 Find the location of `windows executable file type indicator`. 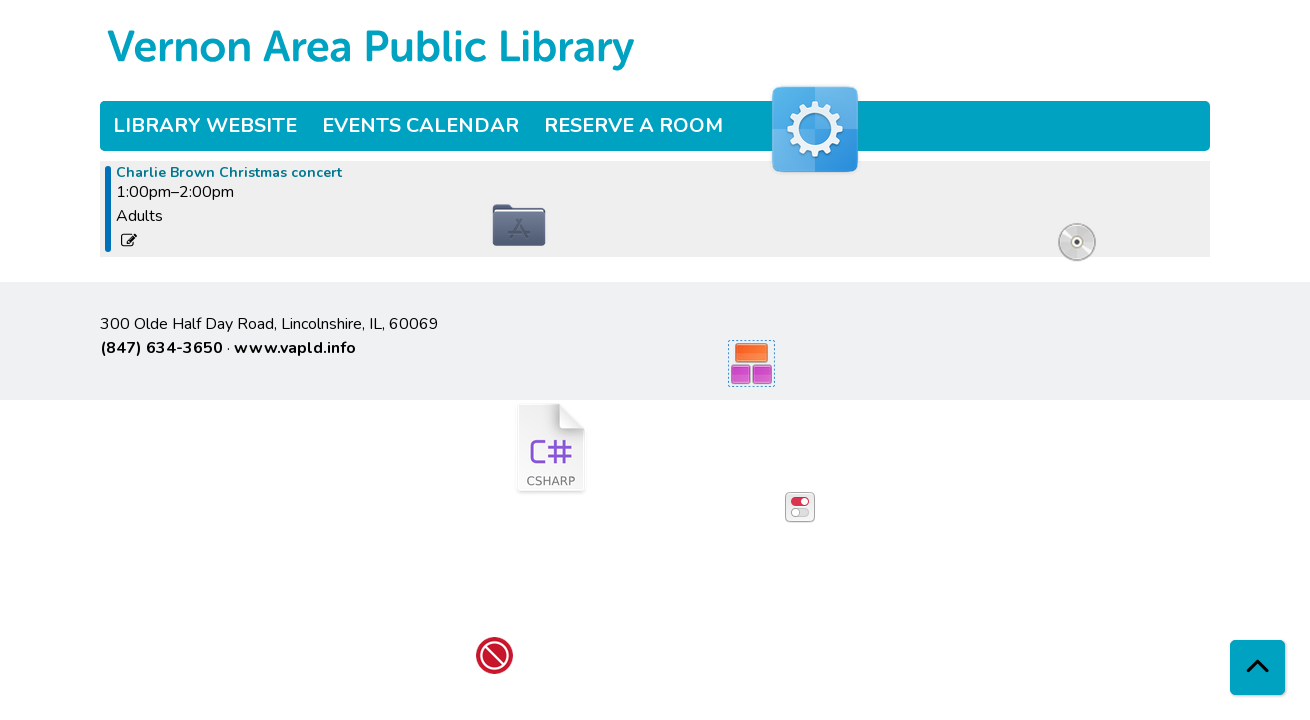

windows executable file type indicator is located at coordinates (815, 129).